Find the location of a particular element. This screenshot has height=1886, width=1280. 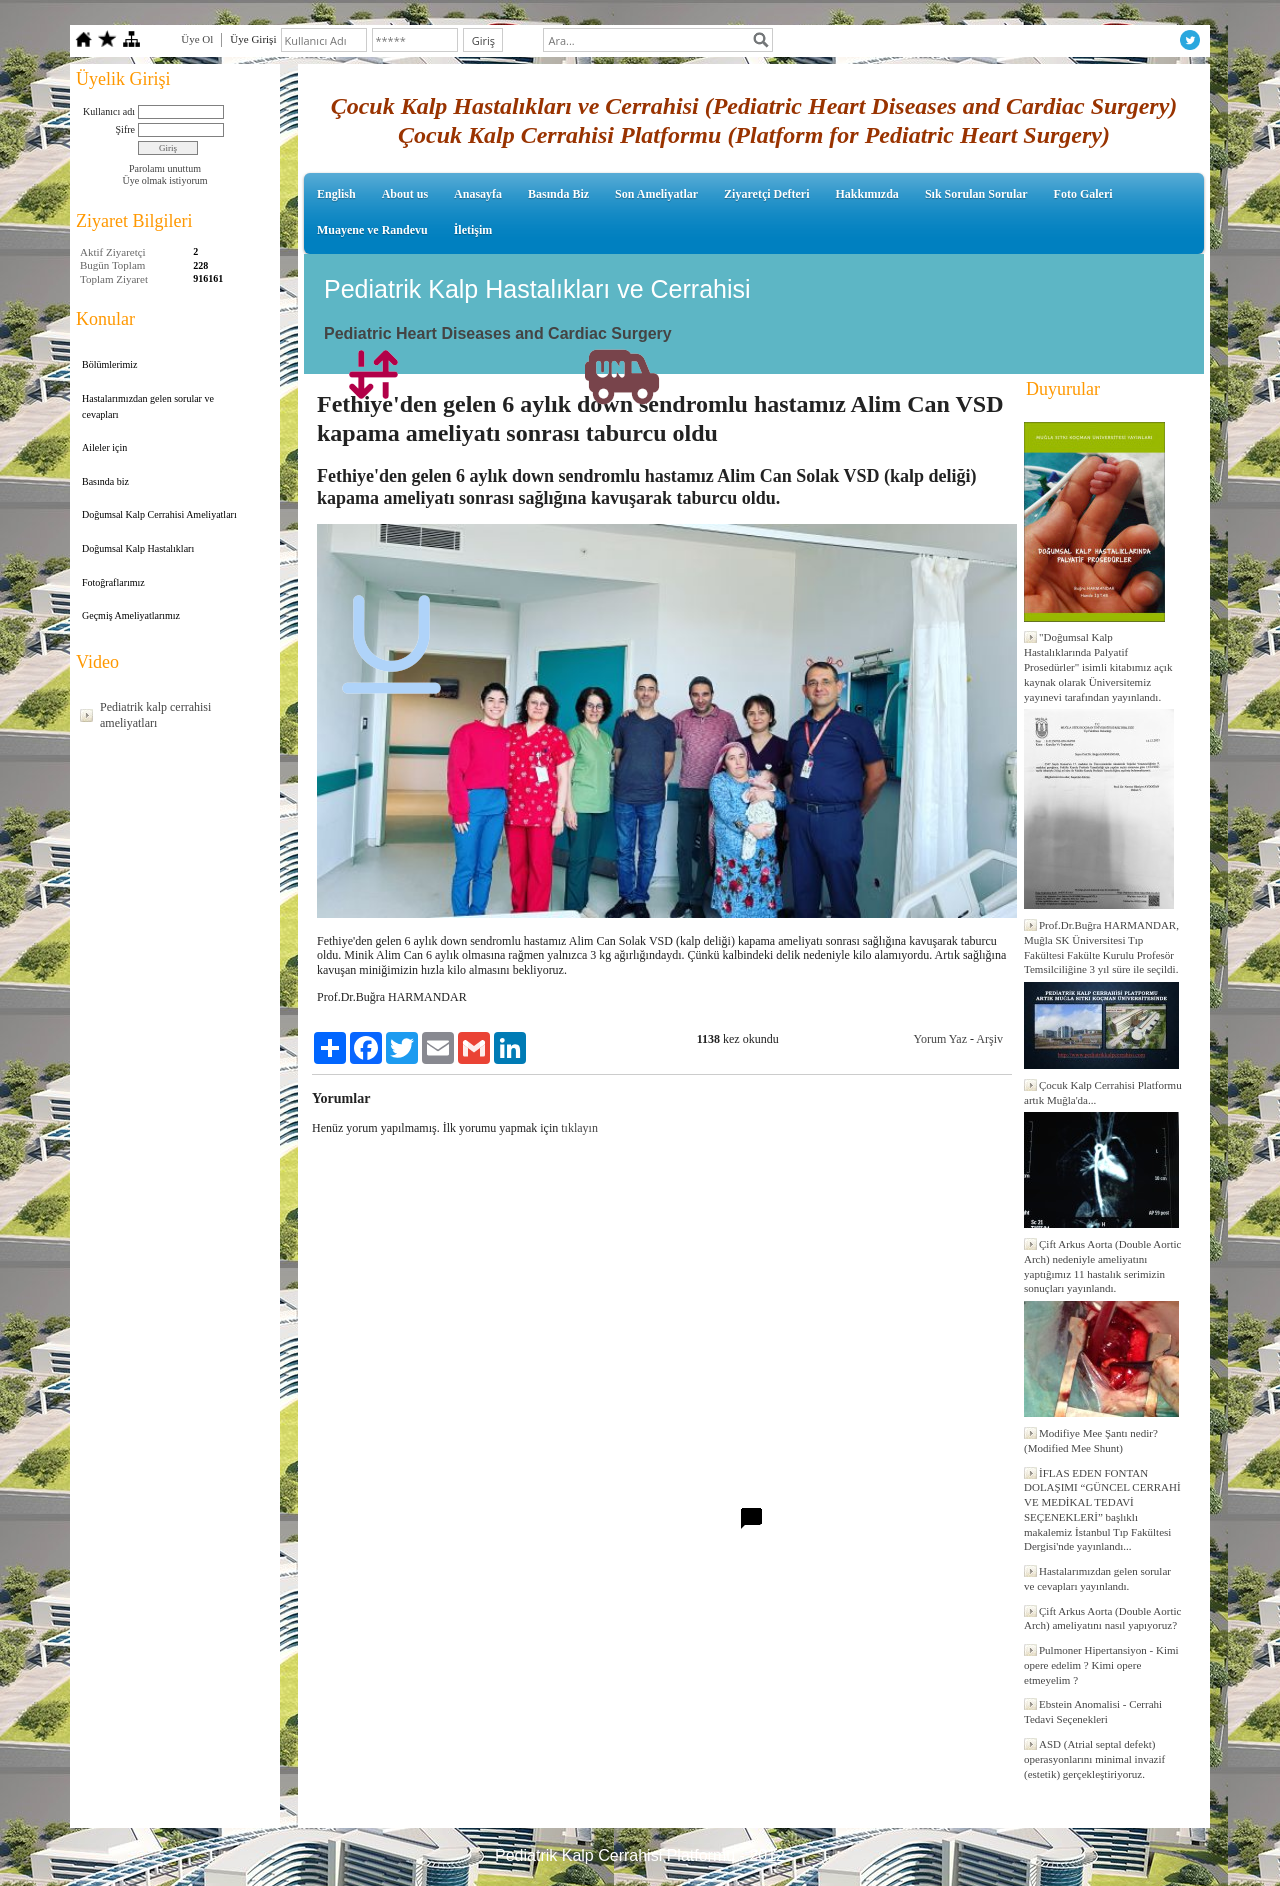

indicates united nations humanitarian aid delivery is located at coordinates (624, 377).